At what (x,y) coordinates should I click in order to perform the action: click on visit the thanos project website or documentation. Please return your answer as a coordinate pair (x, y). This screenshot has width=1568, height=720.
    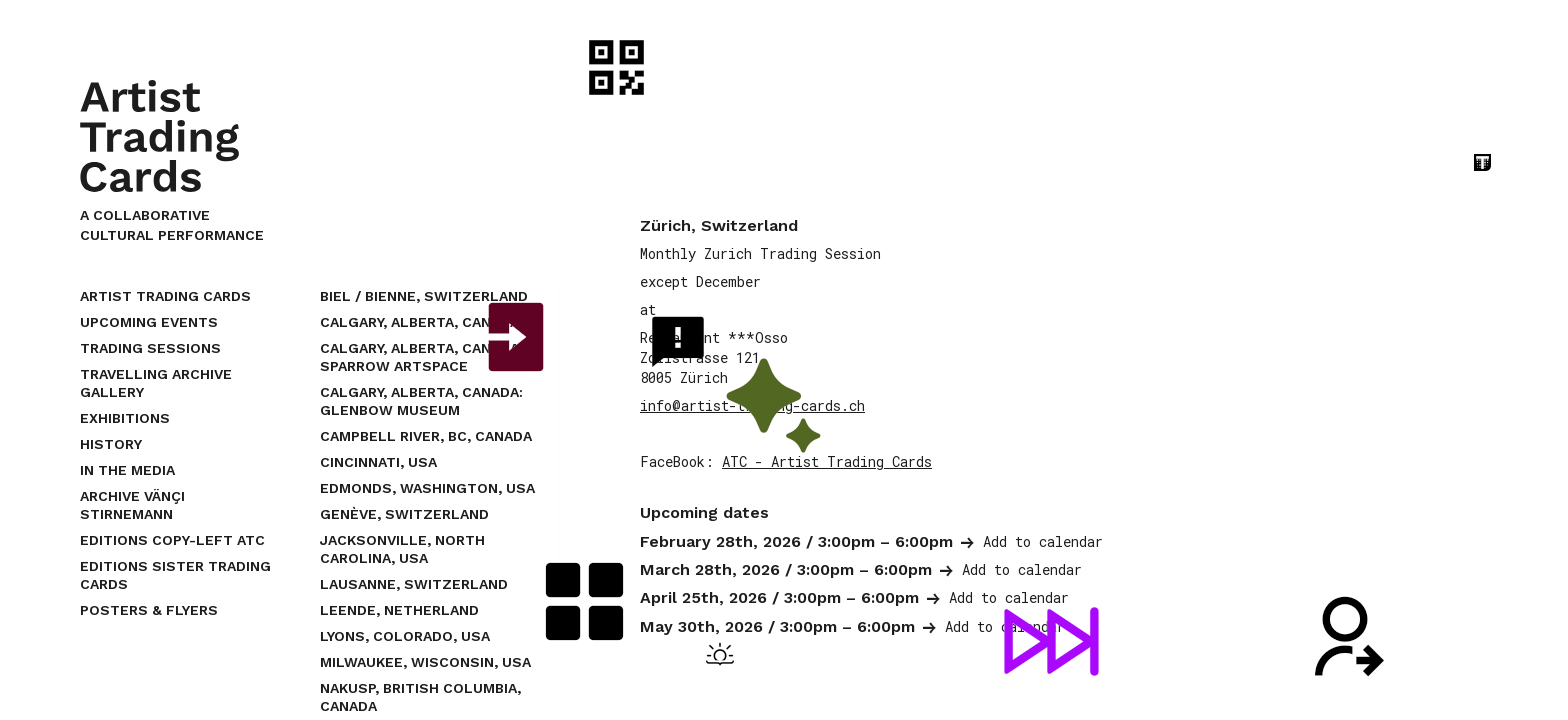
    Looking at the image, I should click on (1482, 162).